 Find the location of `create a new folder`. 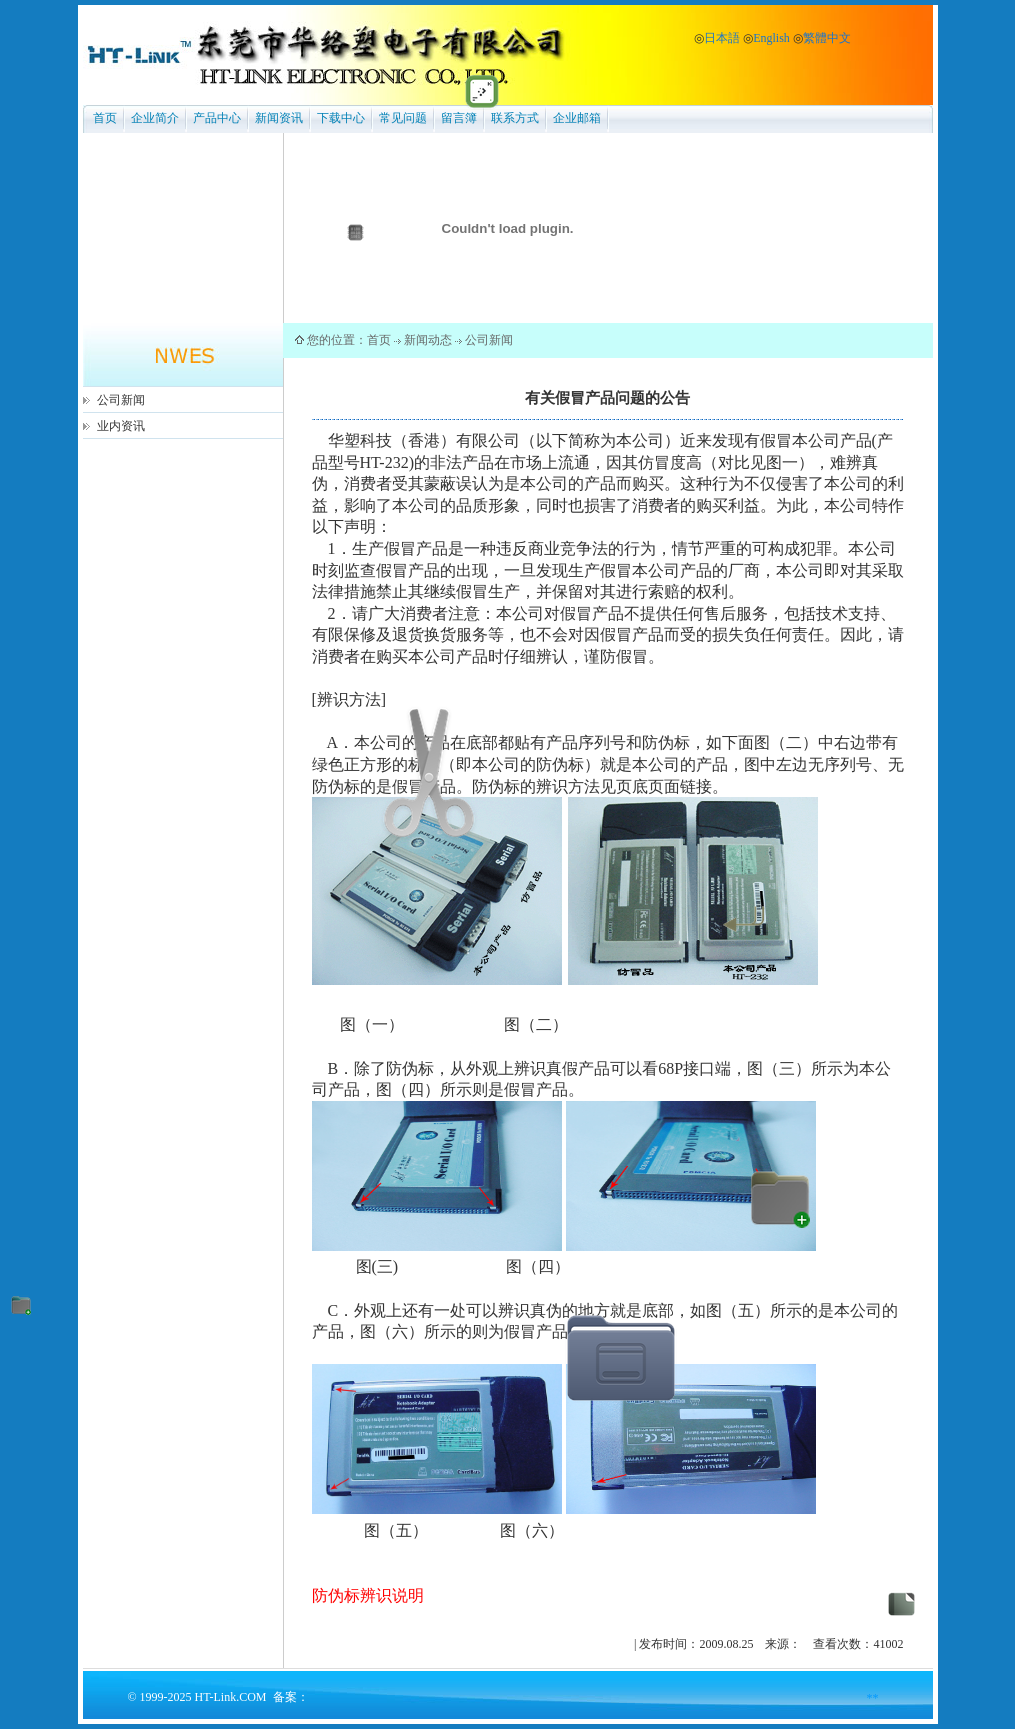

create a new folder is located at coordinates (780, 1198).